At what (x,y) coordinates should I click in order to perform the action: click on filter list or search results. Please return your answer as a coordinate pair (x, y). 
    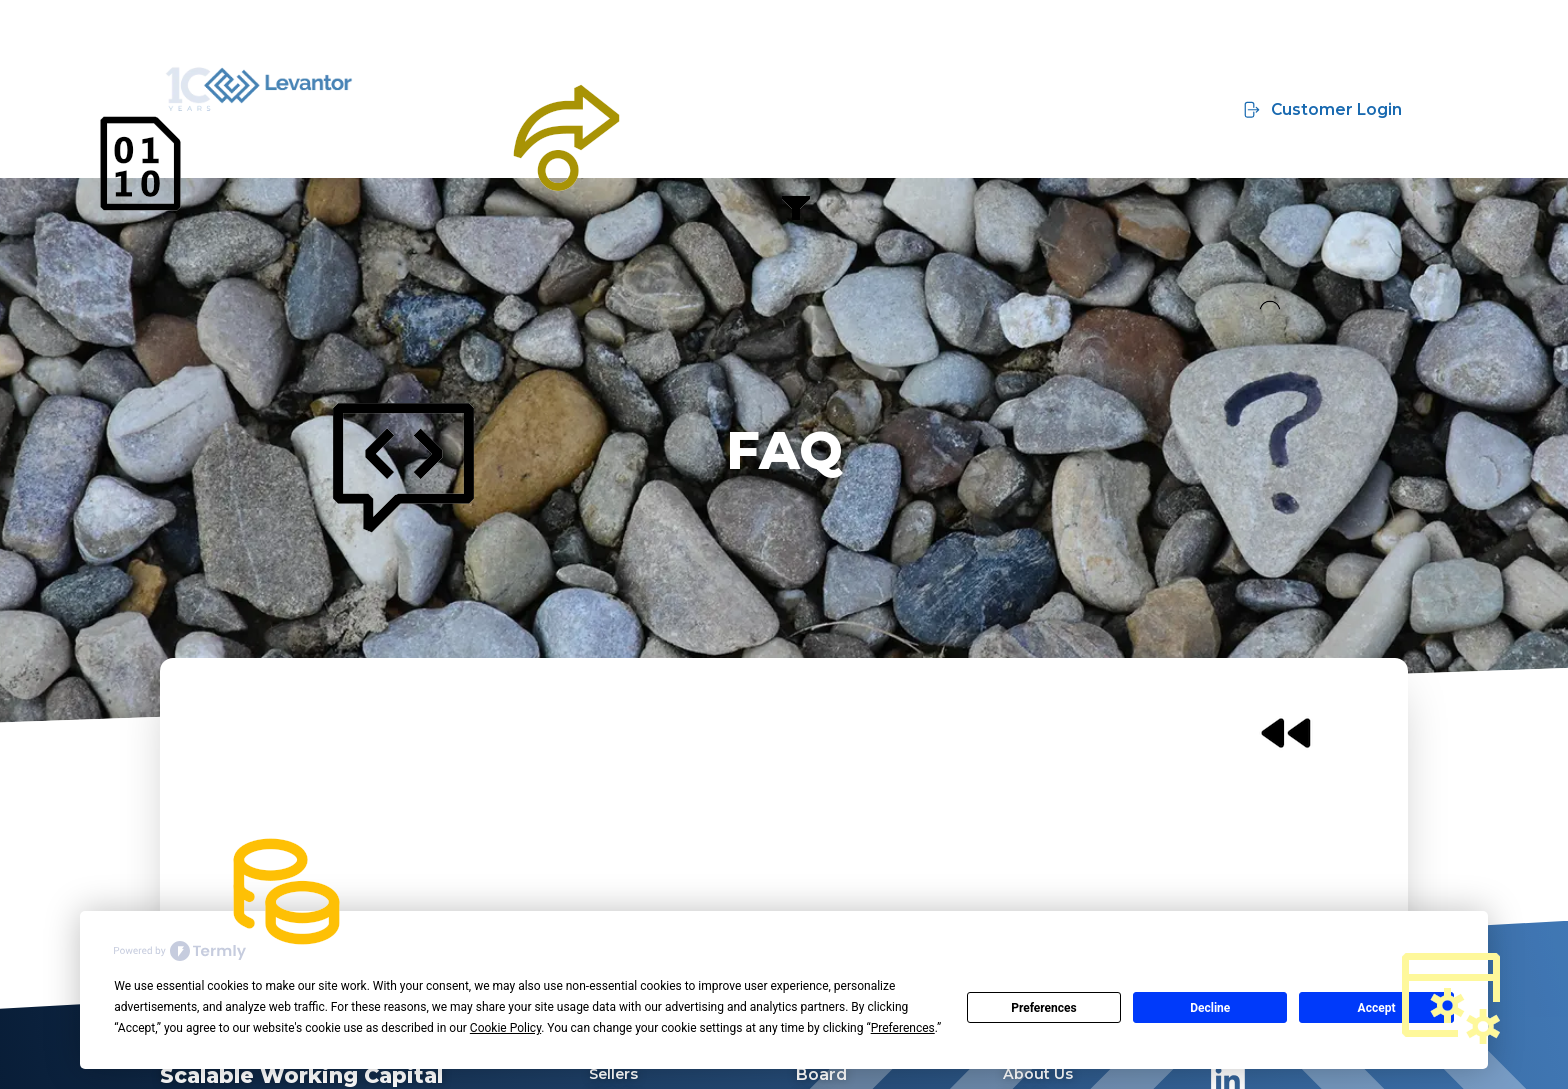
    Looking at the image, I should click on (796, 208).